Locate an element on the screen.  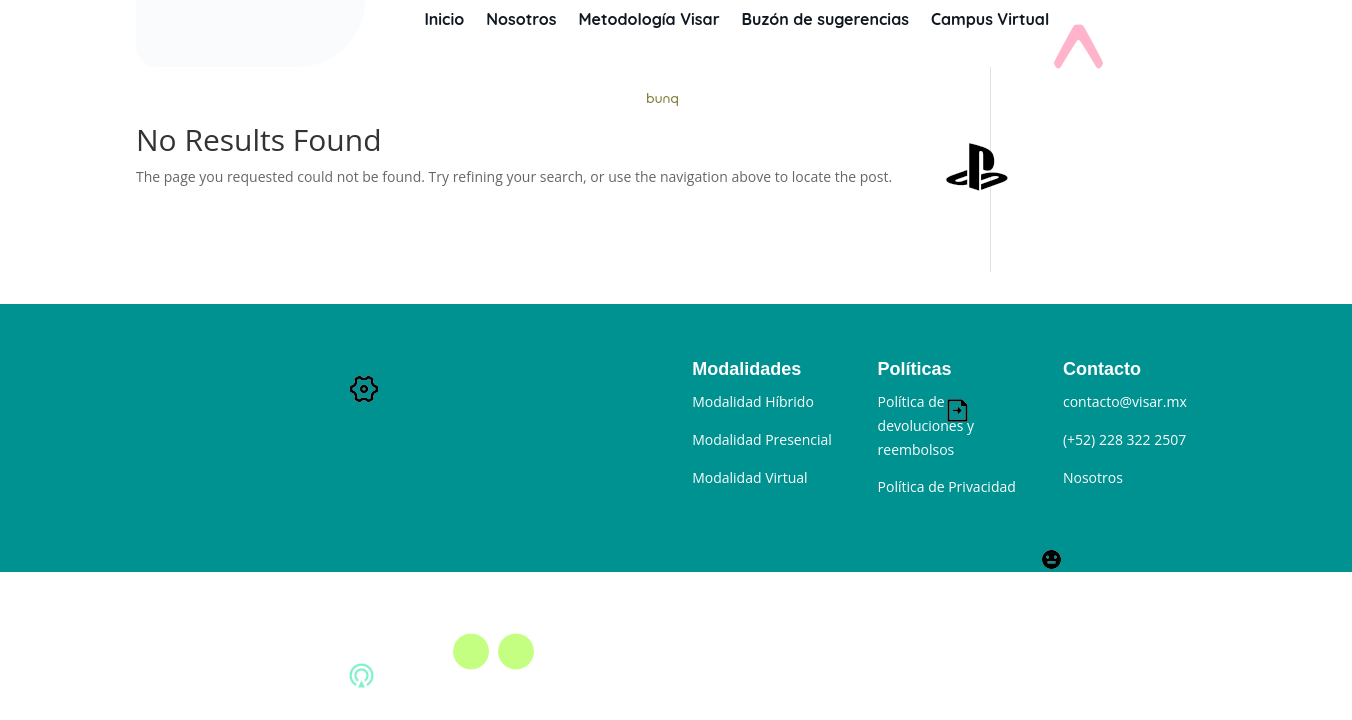
transfer or export a file is located at coordinates (957, 410).